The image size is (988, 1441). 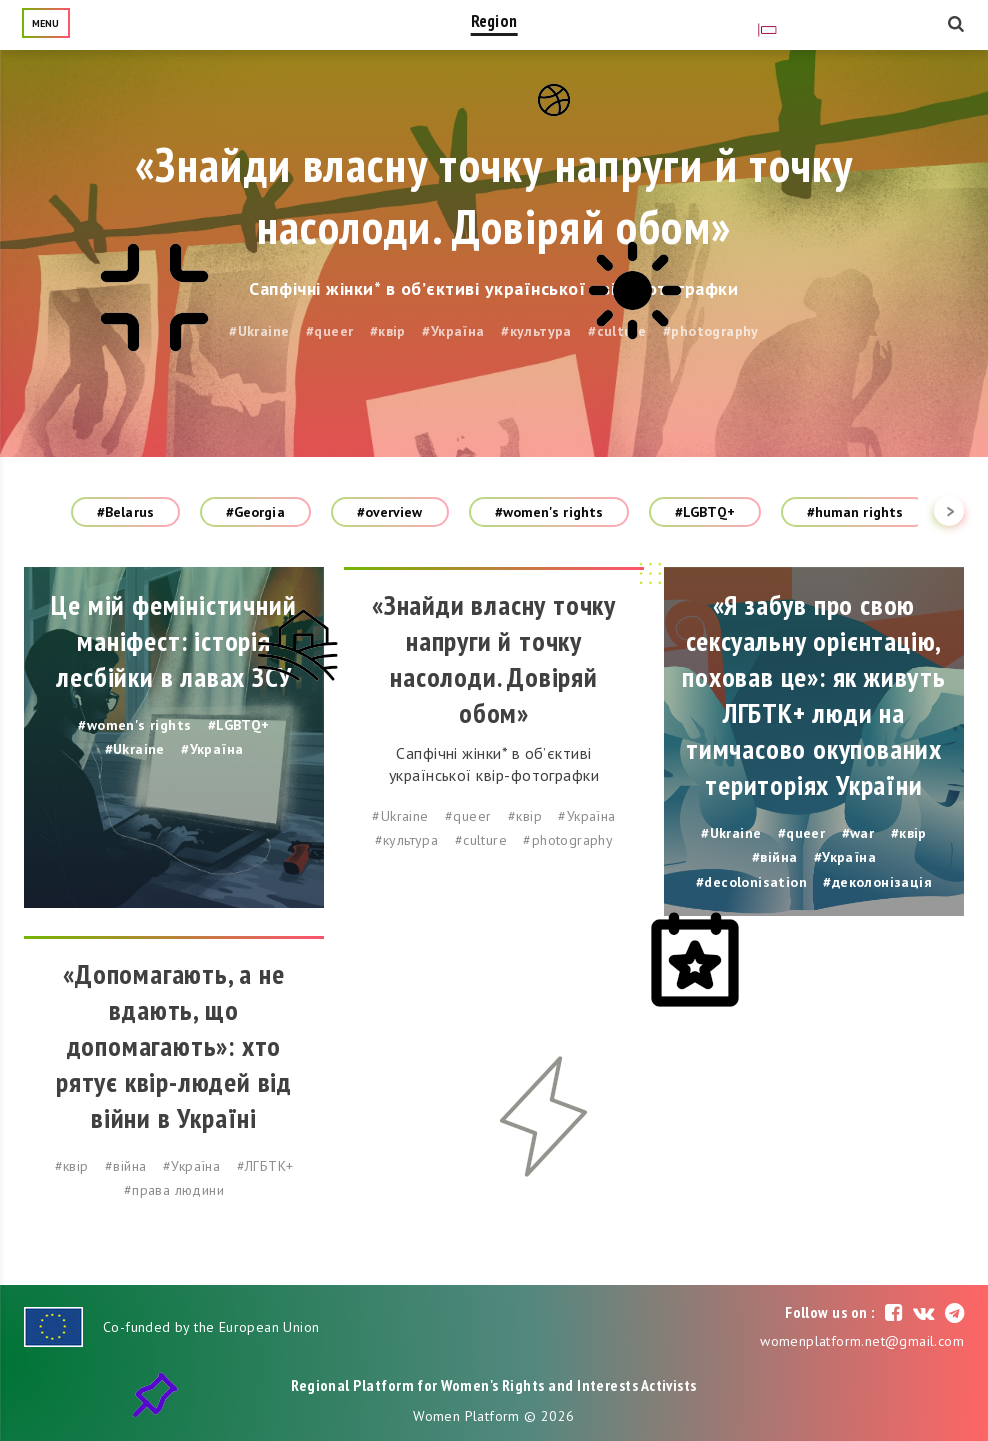 I want to click on exit fullscreen mode, so click(x=154, y=297).